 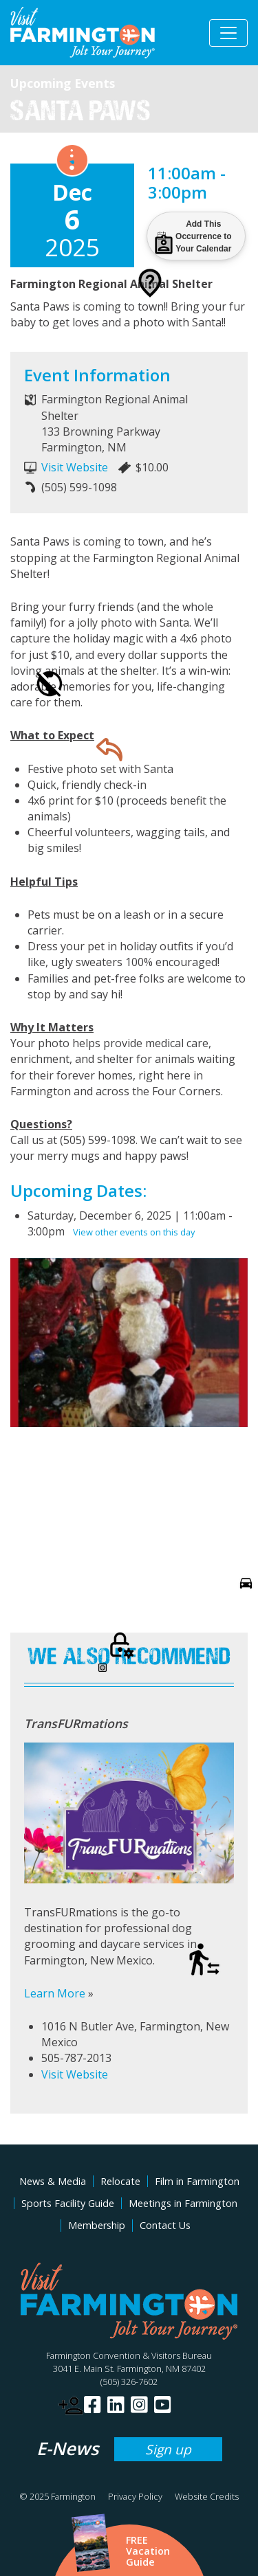 What do you see at coordinates (246, 1582) in the screenshot?
I see `get driving directions` at bounding box center [246, 1582].